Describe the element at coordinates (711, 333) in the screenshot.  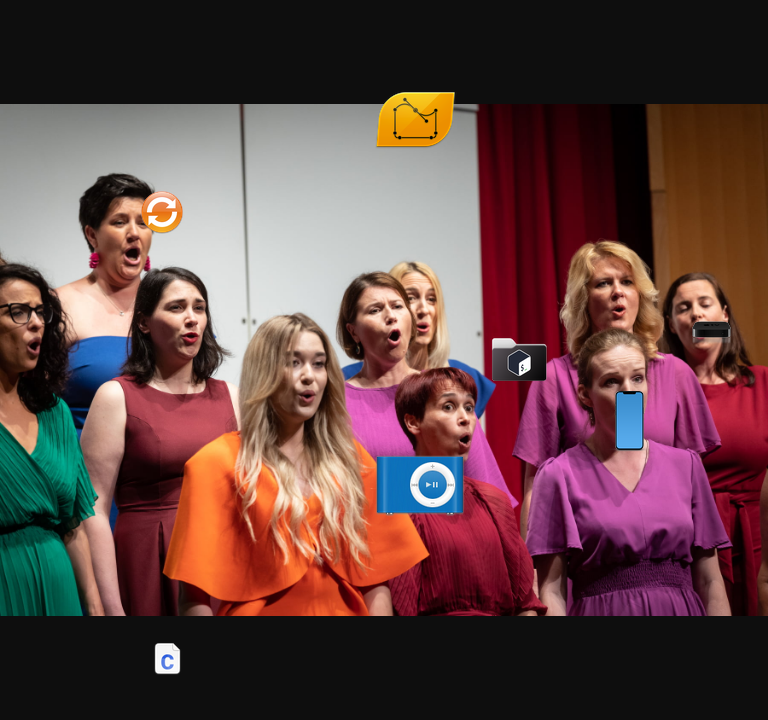
I see `apple tv device in connected devices list` at that location.